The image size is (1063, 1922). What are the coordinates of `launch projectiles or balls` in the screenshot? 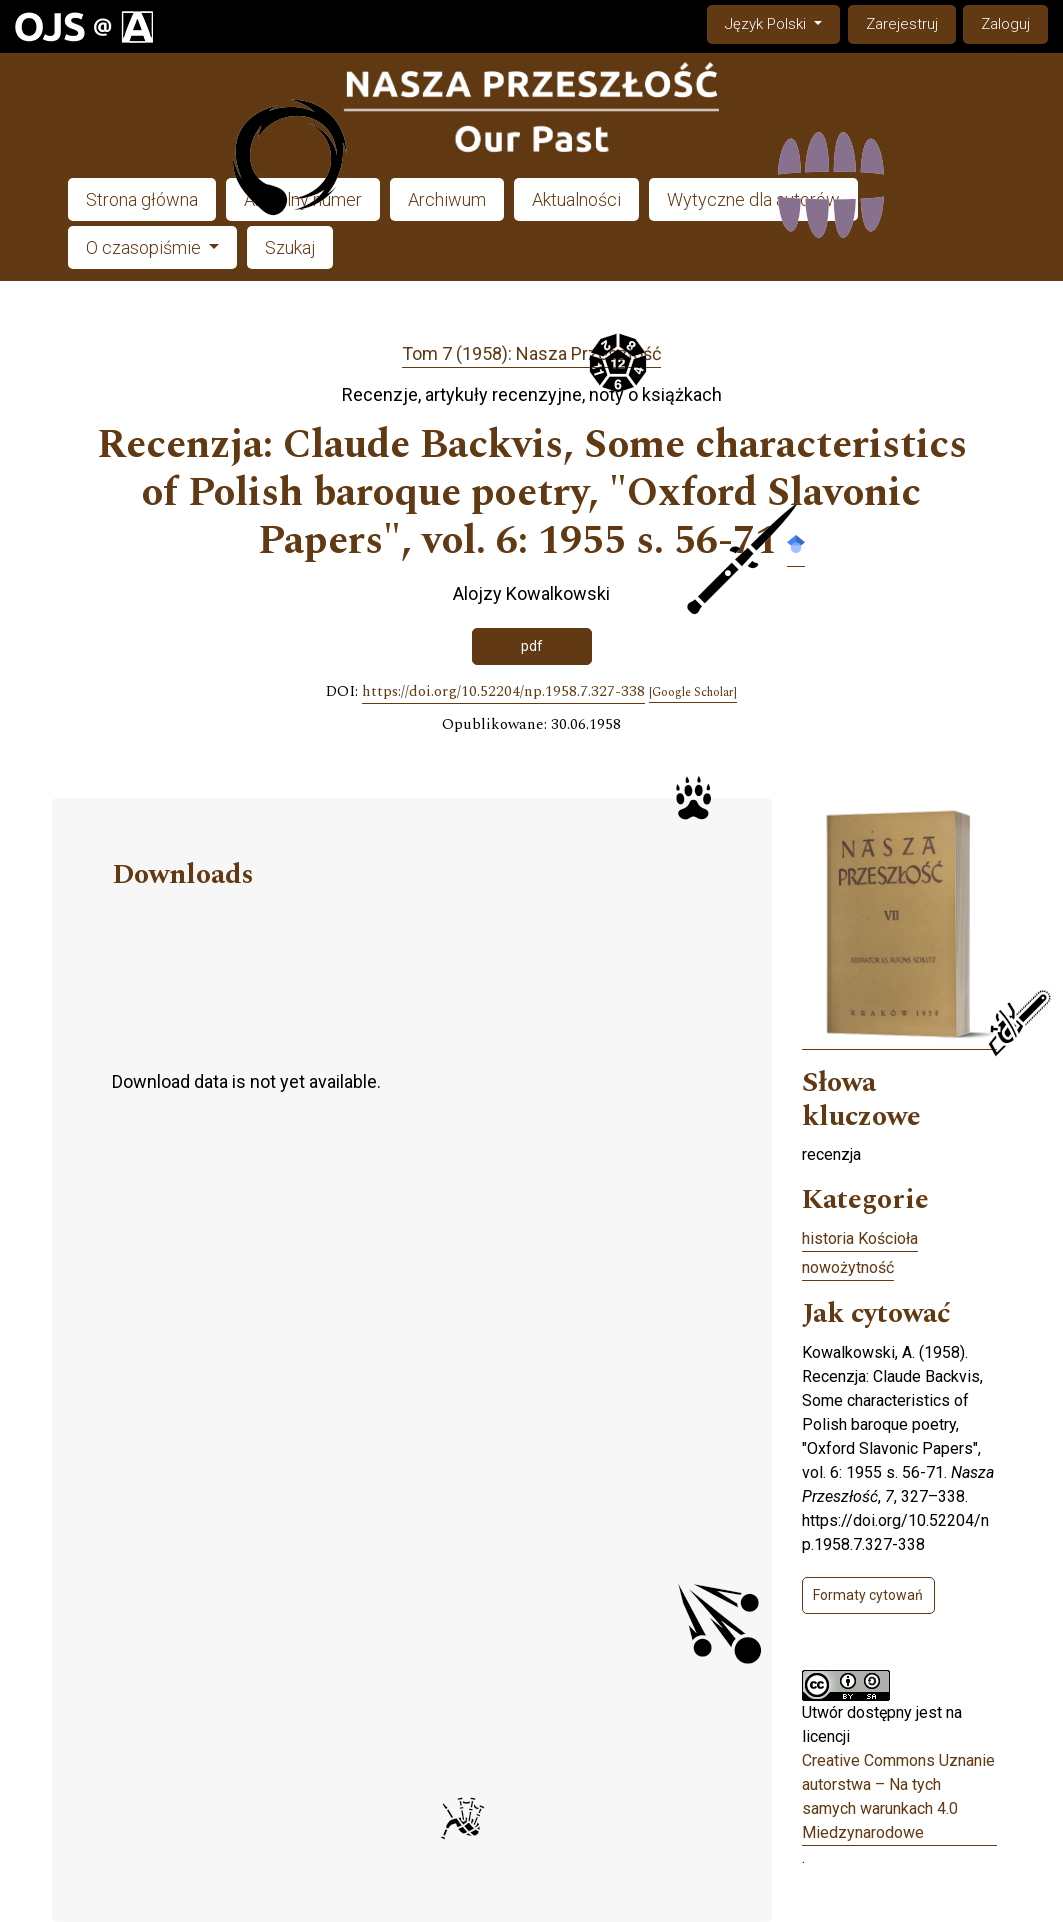 It's located at (720, 1621).